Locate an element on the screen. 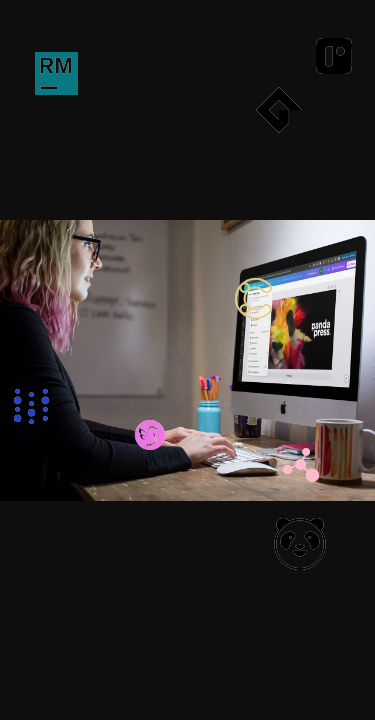 Image resolution: width=375 pixels, height=720 pixels. rescript programming language logo is located at coordinates (334, 56).